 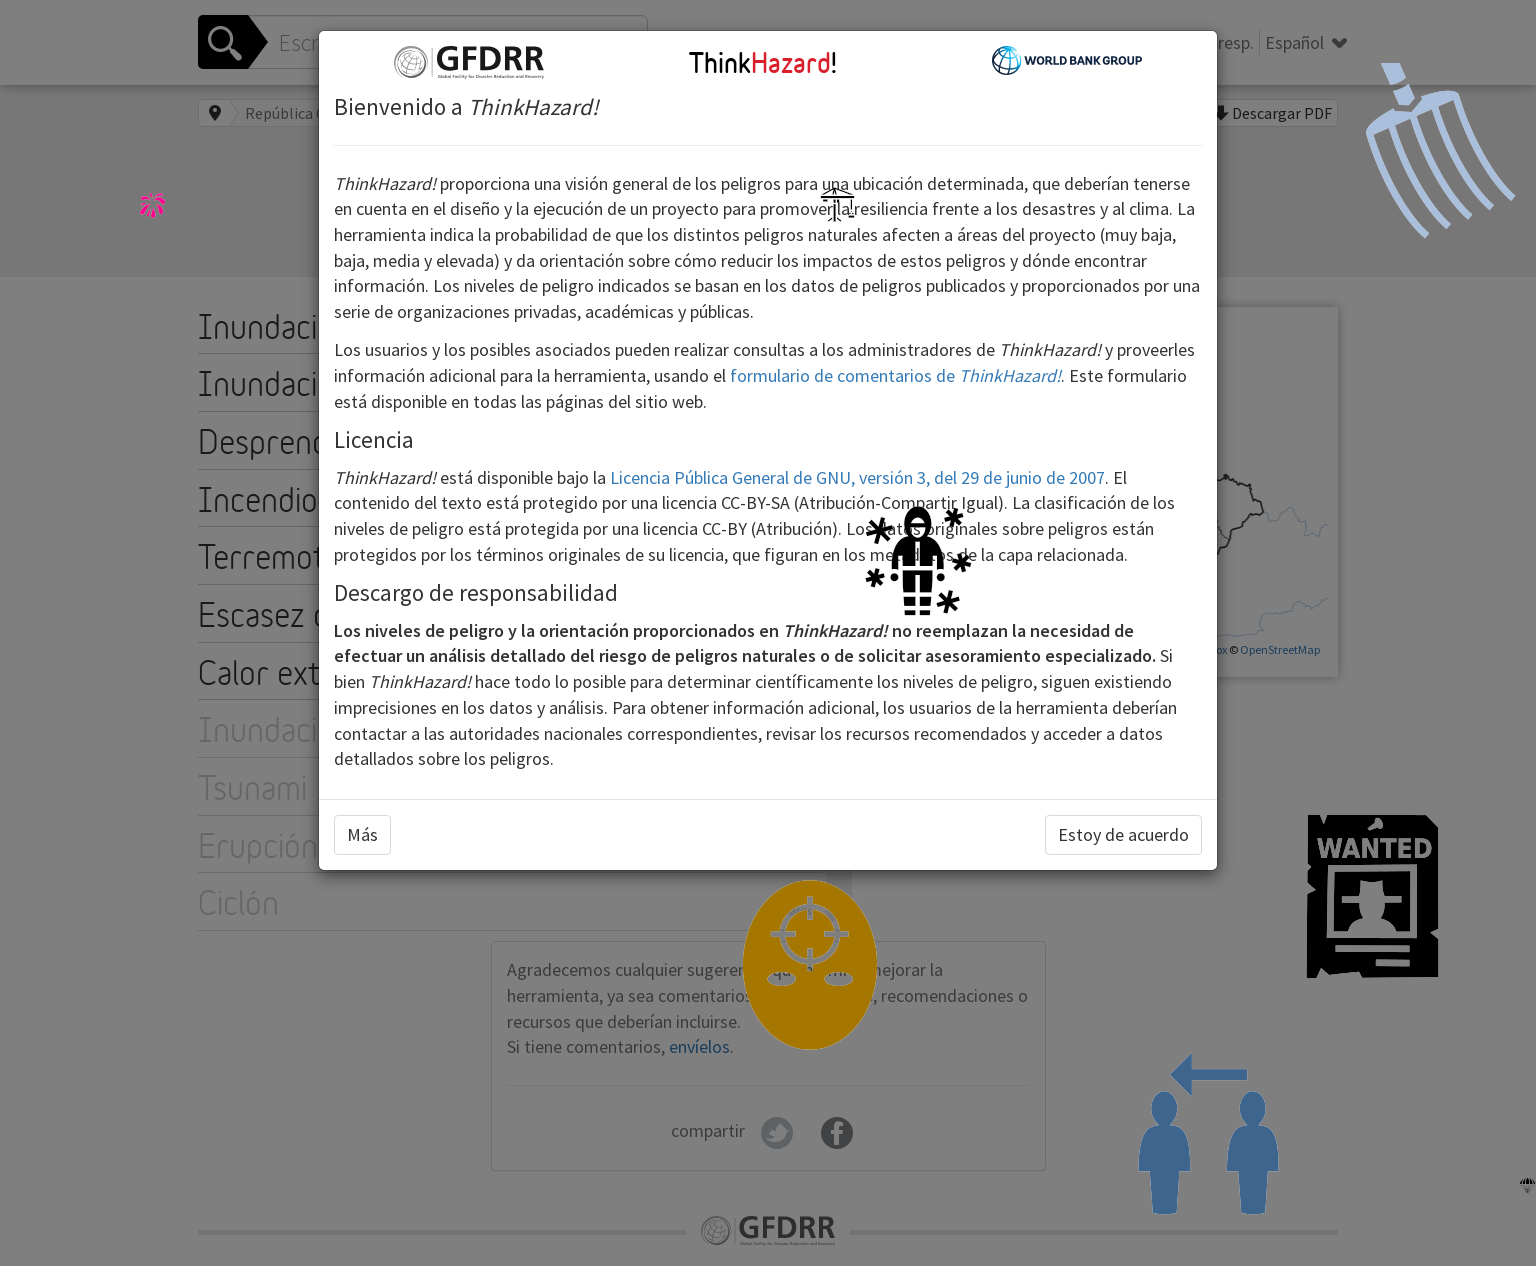 I want to click on indicates a splash effect or liquid spill in gameplay, so click(x=152, y=205).